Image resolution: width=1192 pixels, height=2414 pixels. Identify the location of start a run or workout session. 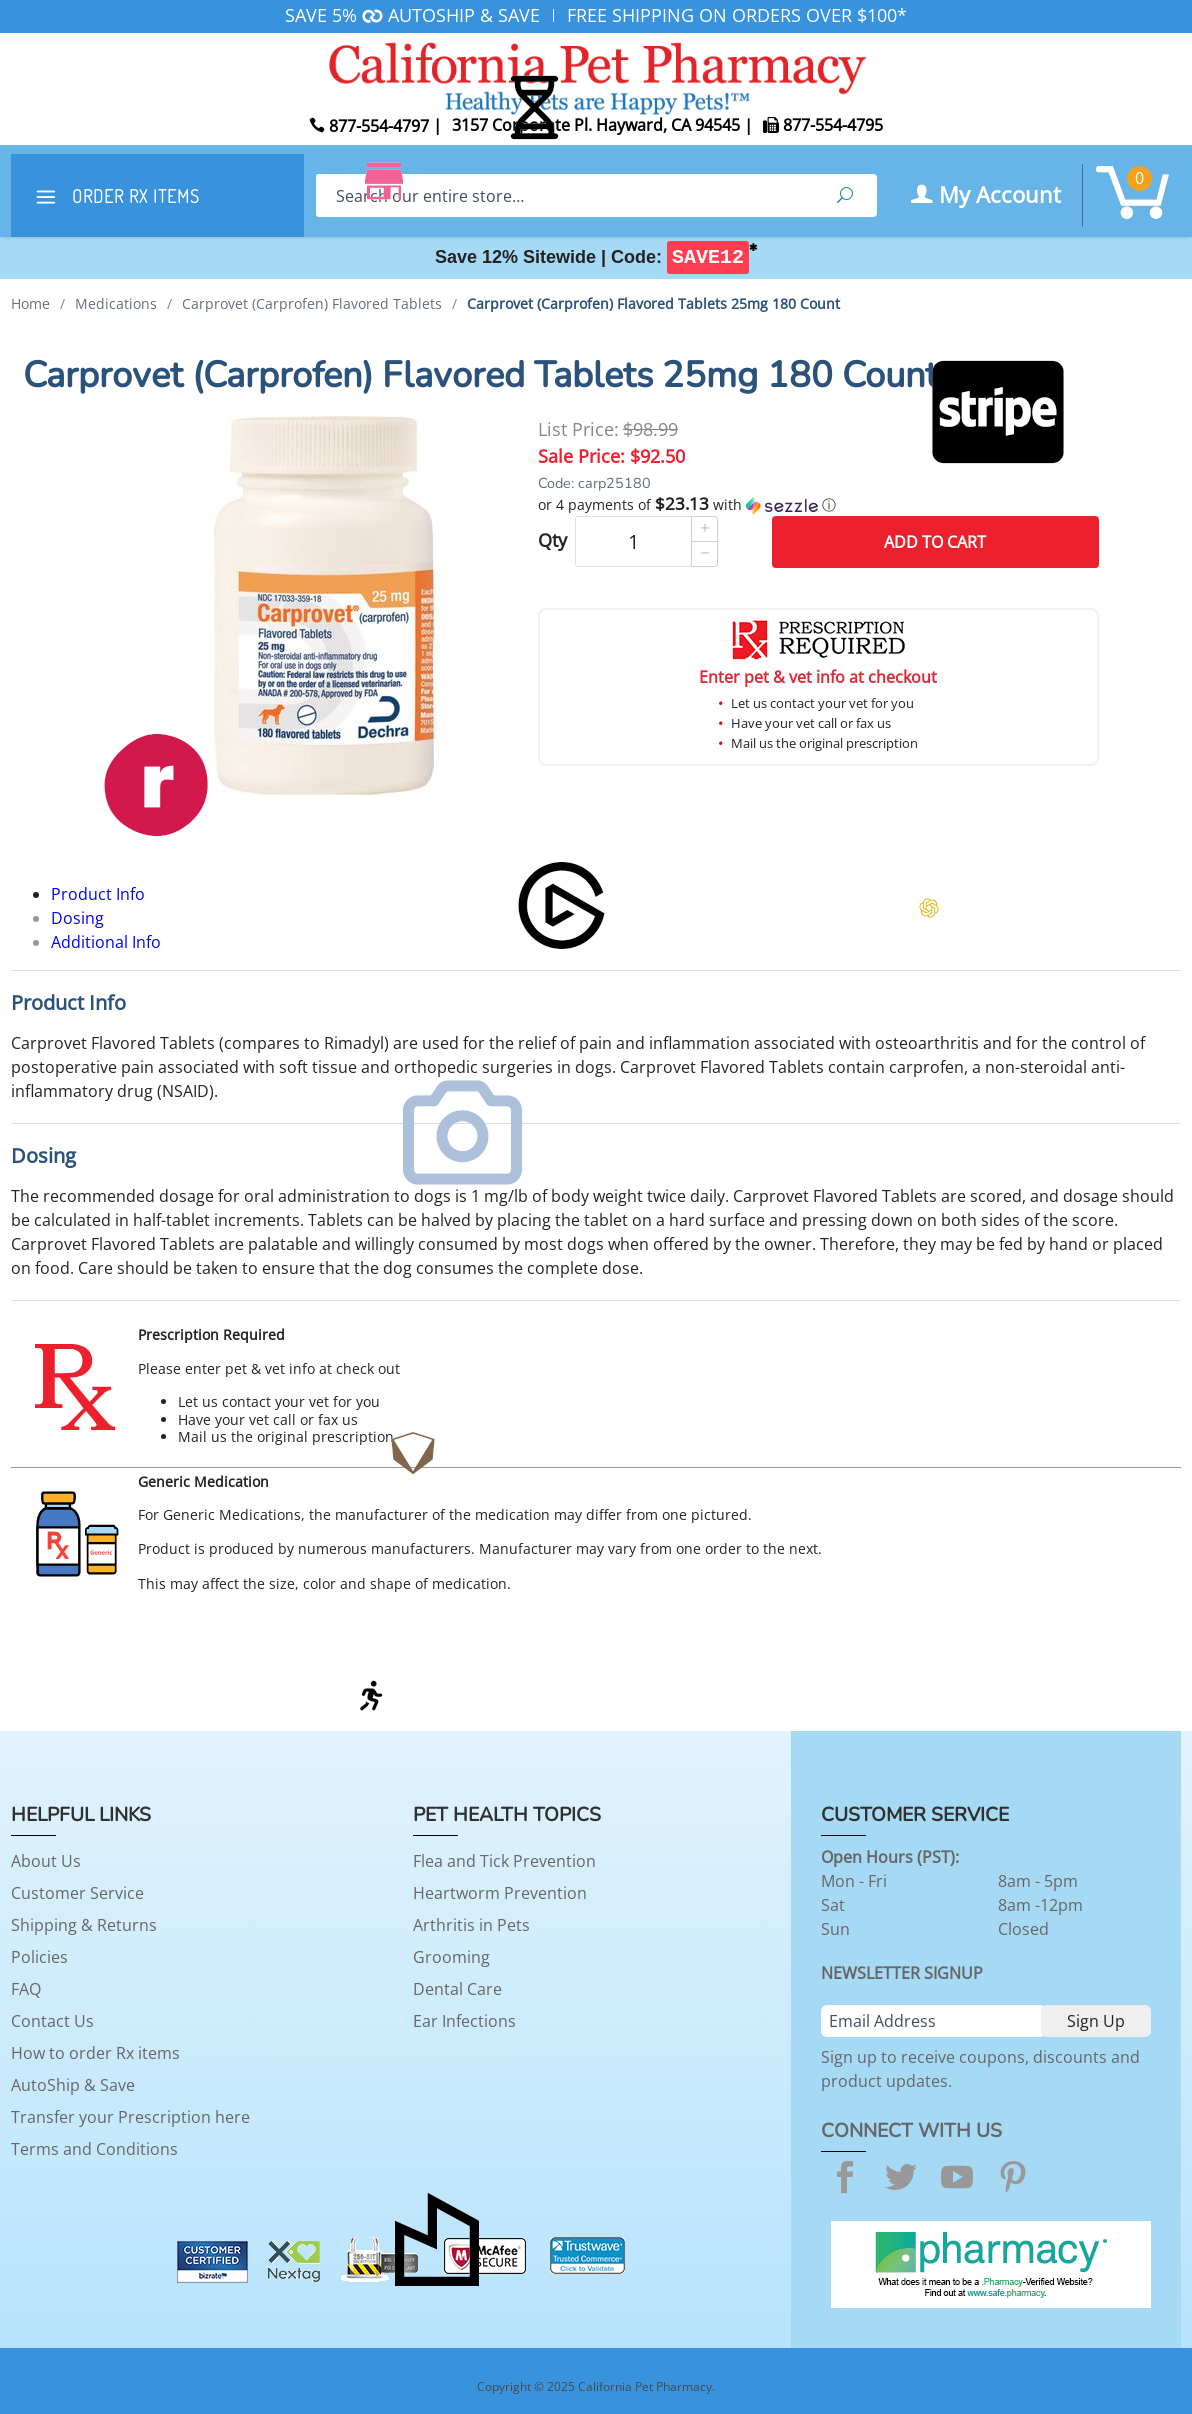
(372, 1696).